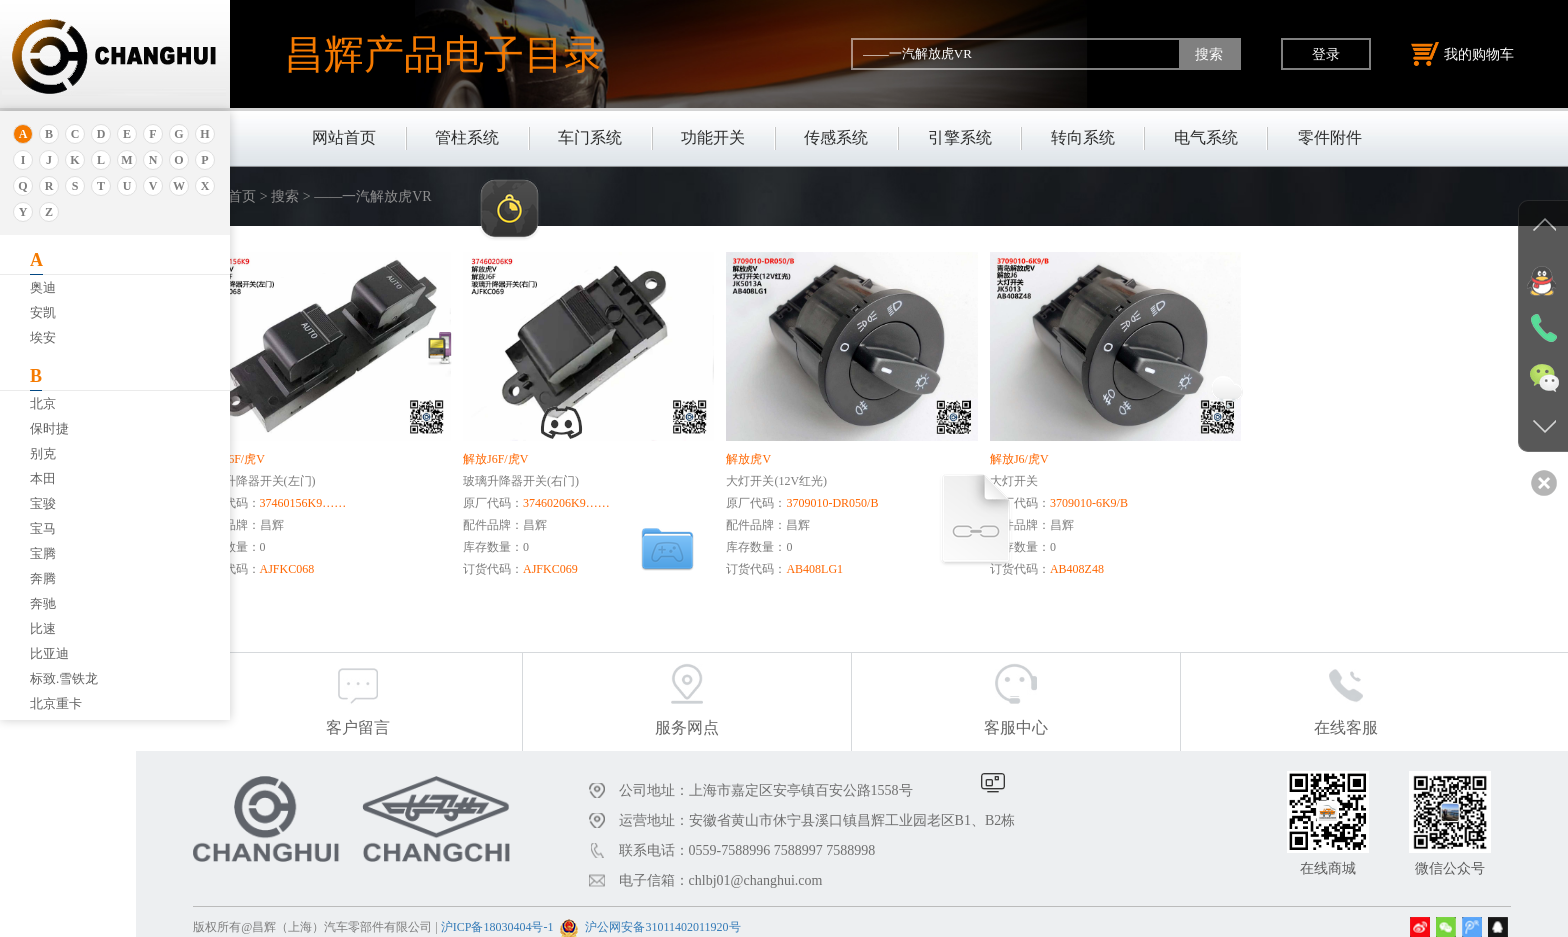 The image size is (1568, 937). Describe the element at coordinates (561, 422) in the screenshot. I see `open Discord app` at that location.